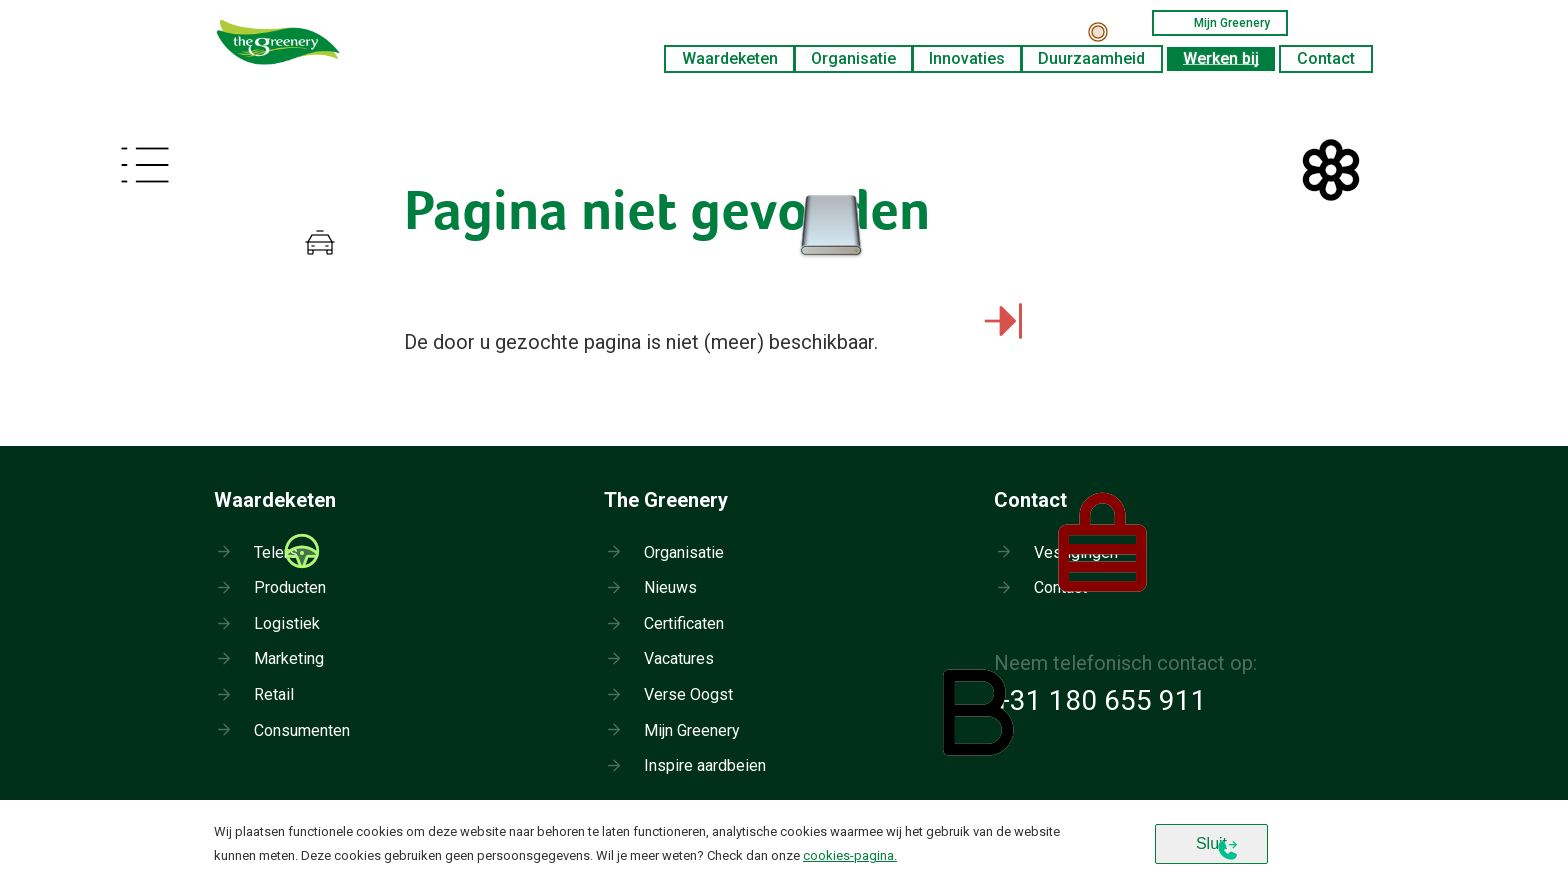  I want to click on transfer an active call to another person, so click(1228, 850).